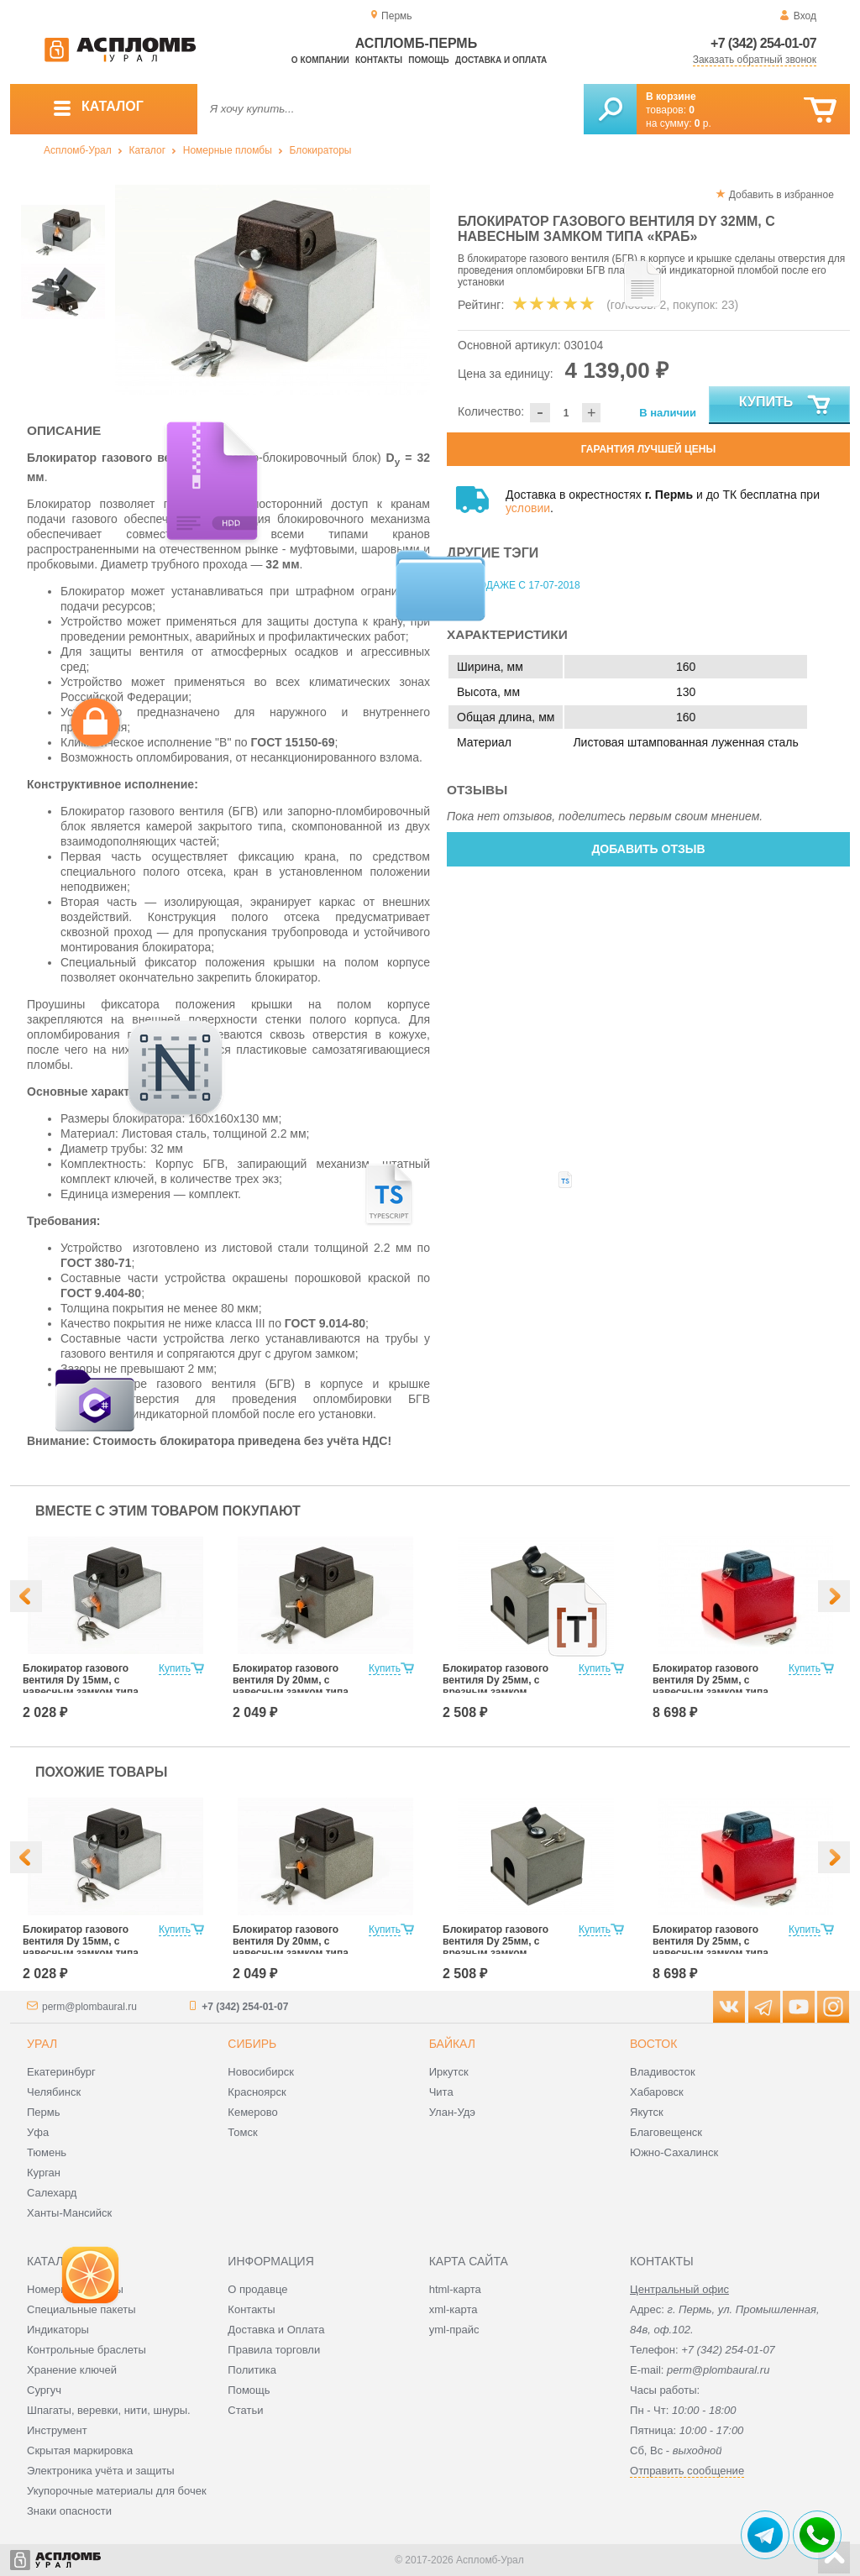 The height and width of the screenshot is (2576, 860). I want to click on open nota text editor app, so click(175, 1067).